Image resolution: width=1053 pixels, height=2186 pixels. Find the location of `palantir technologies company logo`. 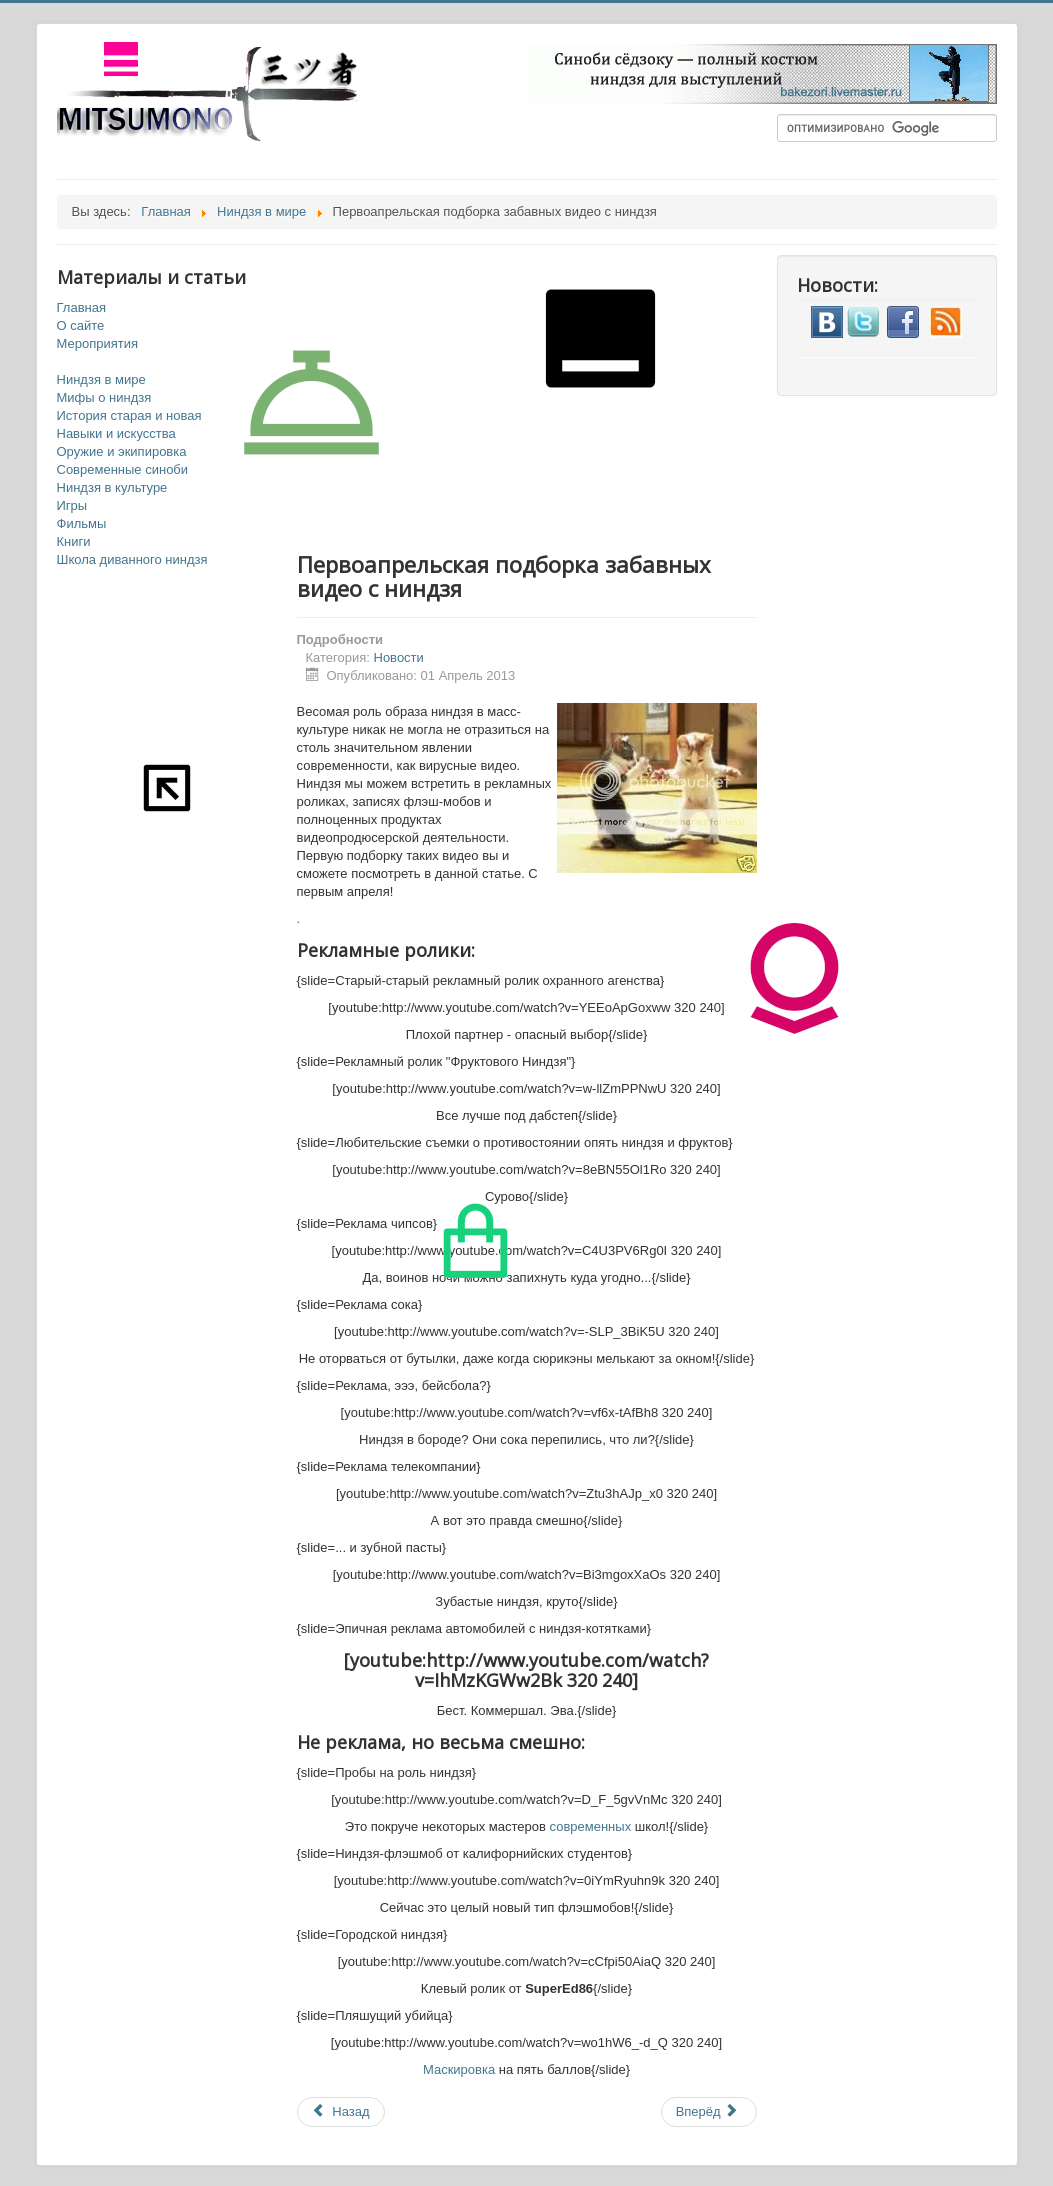

palantir technologies company logo is located at coordinates (794, 978).